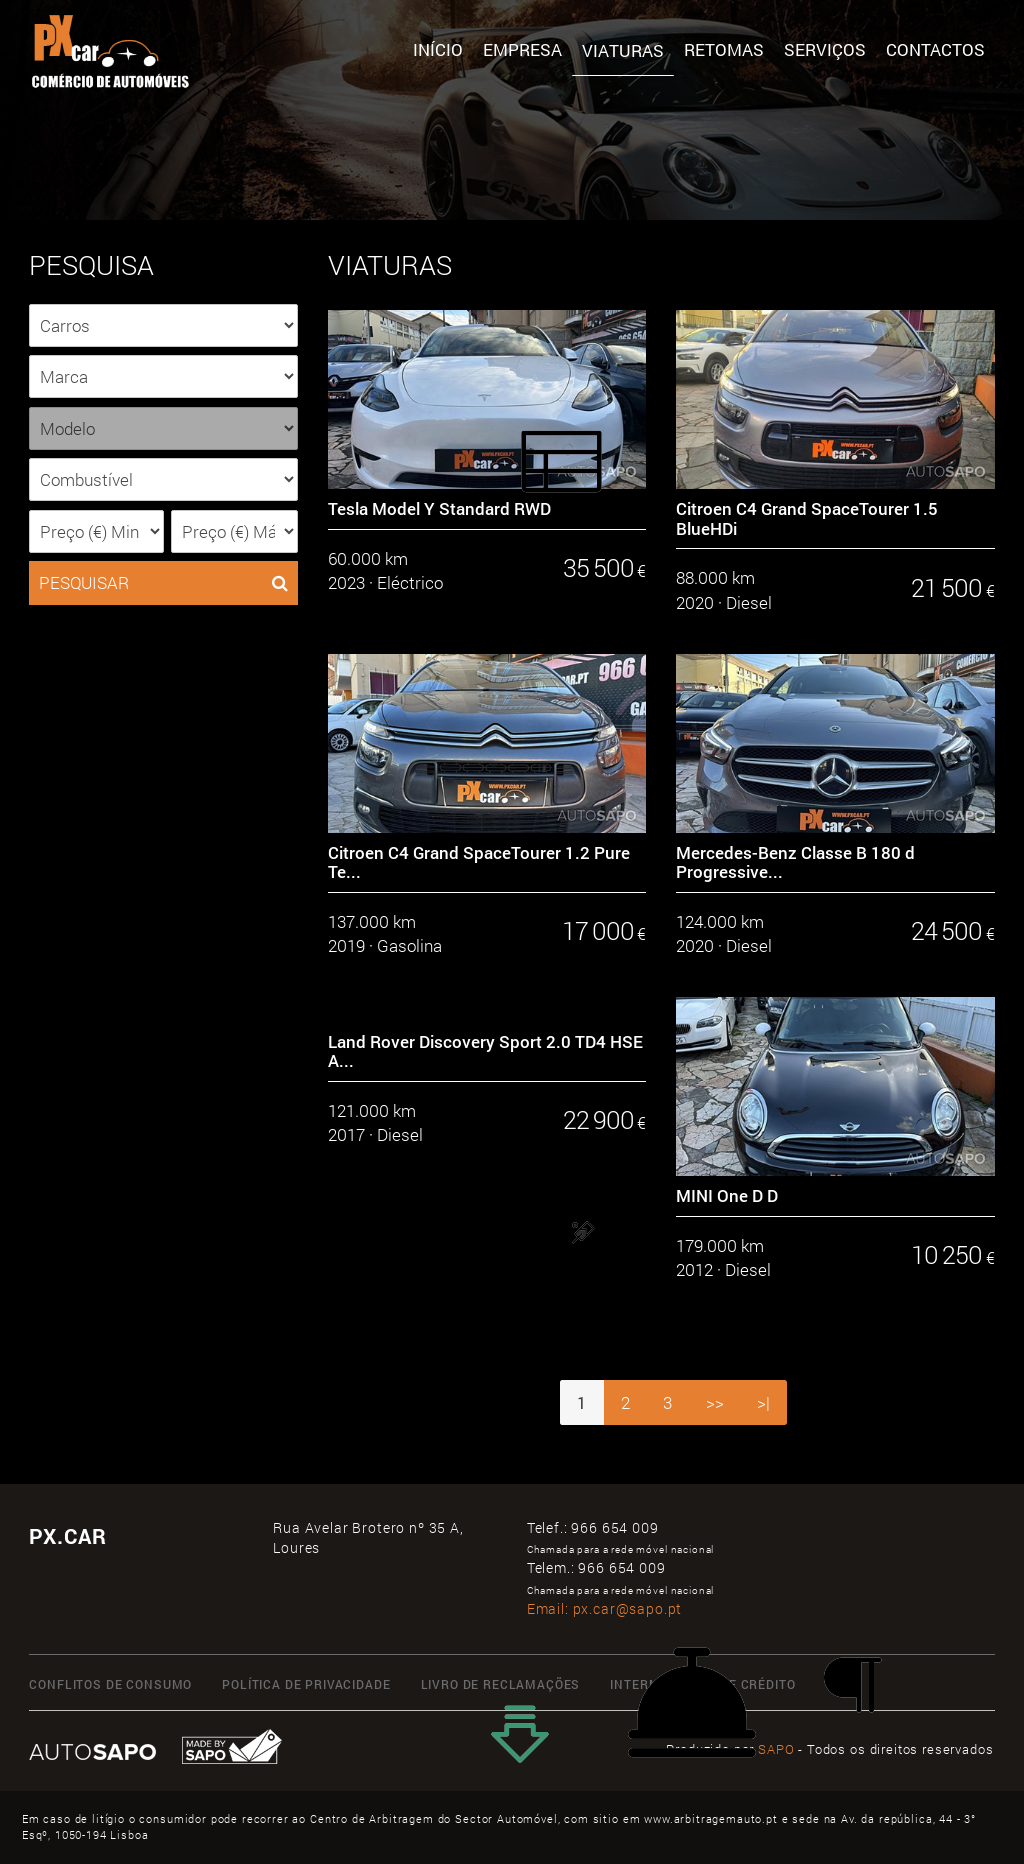  What do you see at coordinates (520, 1732) in the screenshot?
I see `download file or content` at bounding box center [520, 1732].